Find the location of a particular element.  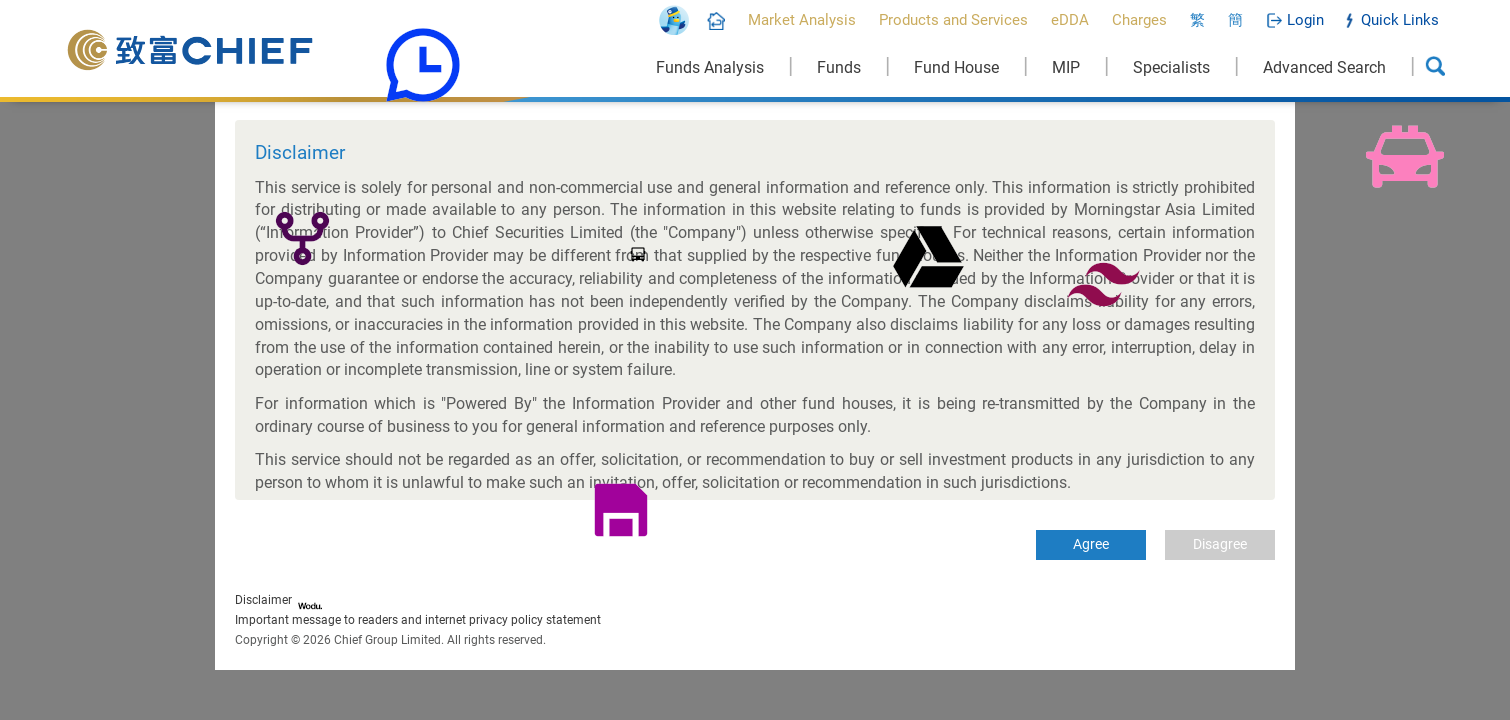

tailwind css framework logo is located at coordinates (1103, 284).